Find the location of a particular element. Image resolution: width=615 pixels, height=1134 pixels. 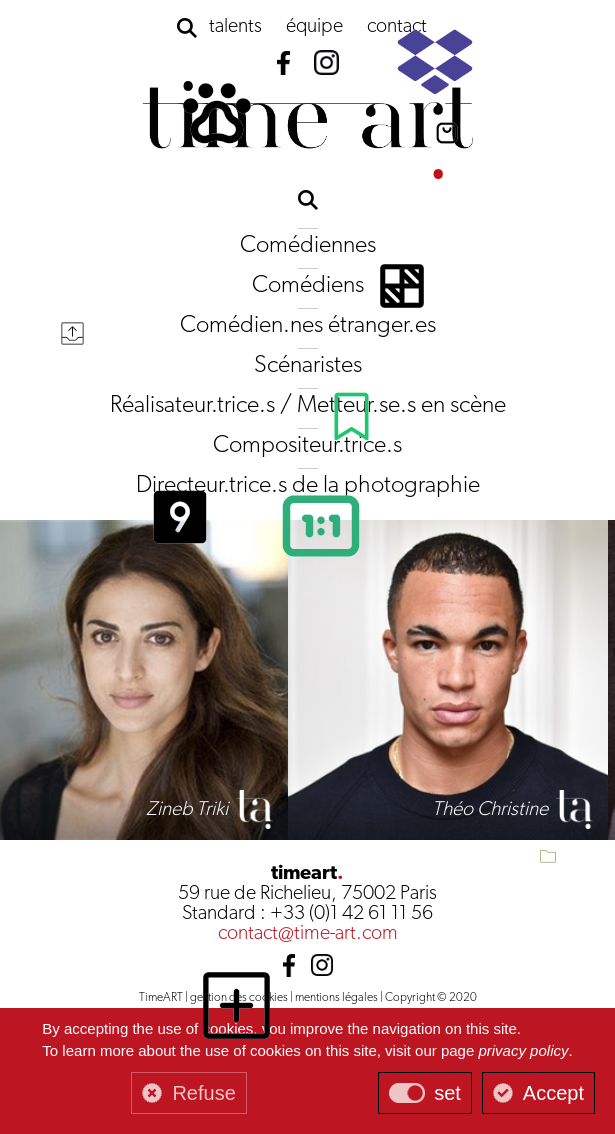

select the number nine is located at coordinates (180, 517).